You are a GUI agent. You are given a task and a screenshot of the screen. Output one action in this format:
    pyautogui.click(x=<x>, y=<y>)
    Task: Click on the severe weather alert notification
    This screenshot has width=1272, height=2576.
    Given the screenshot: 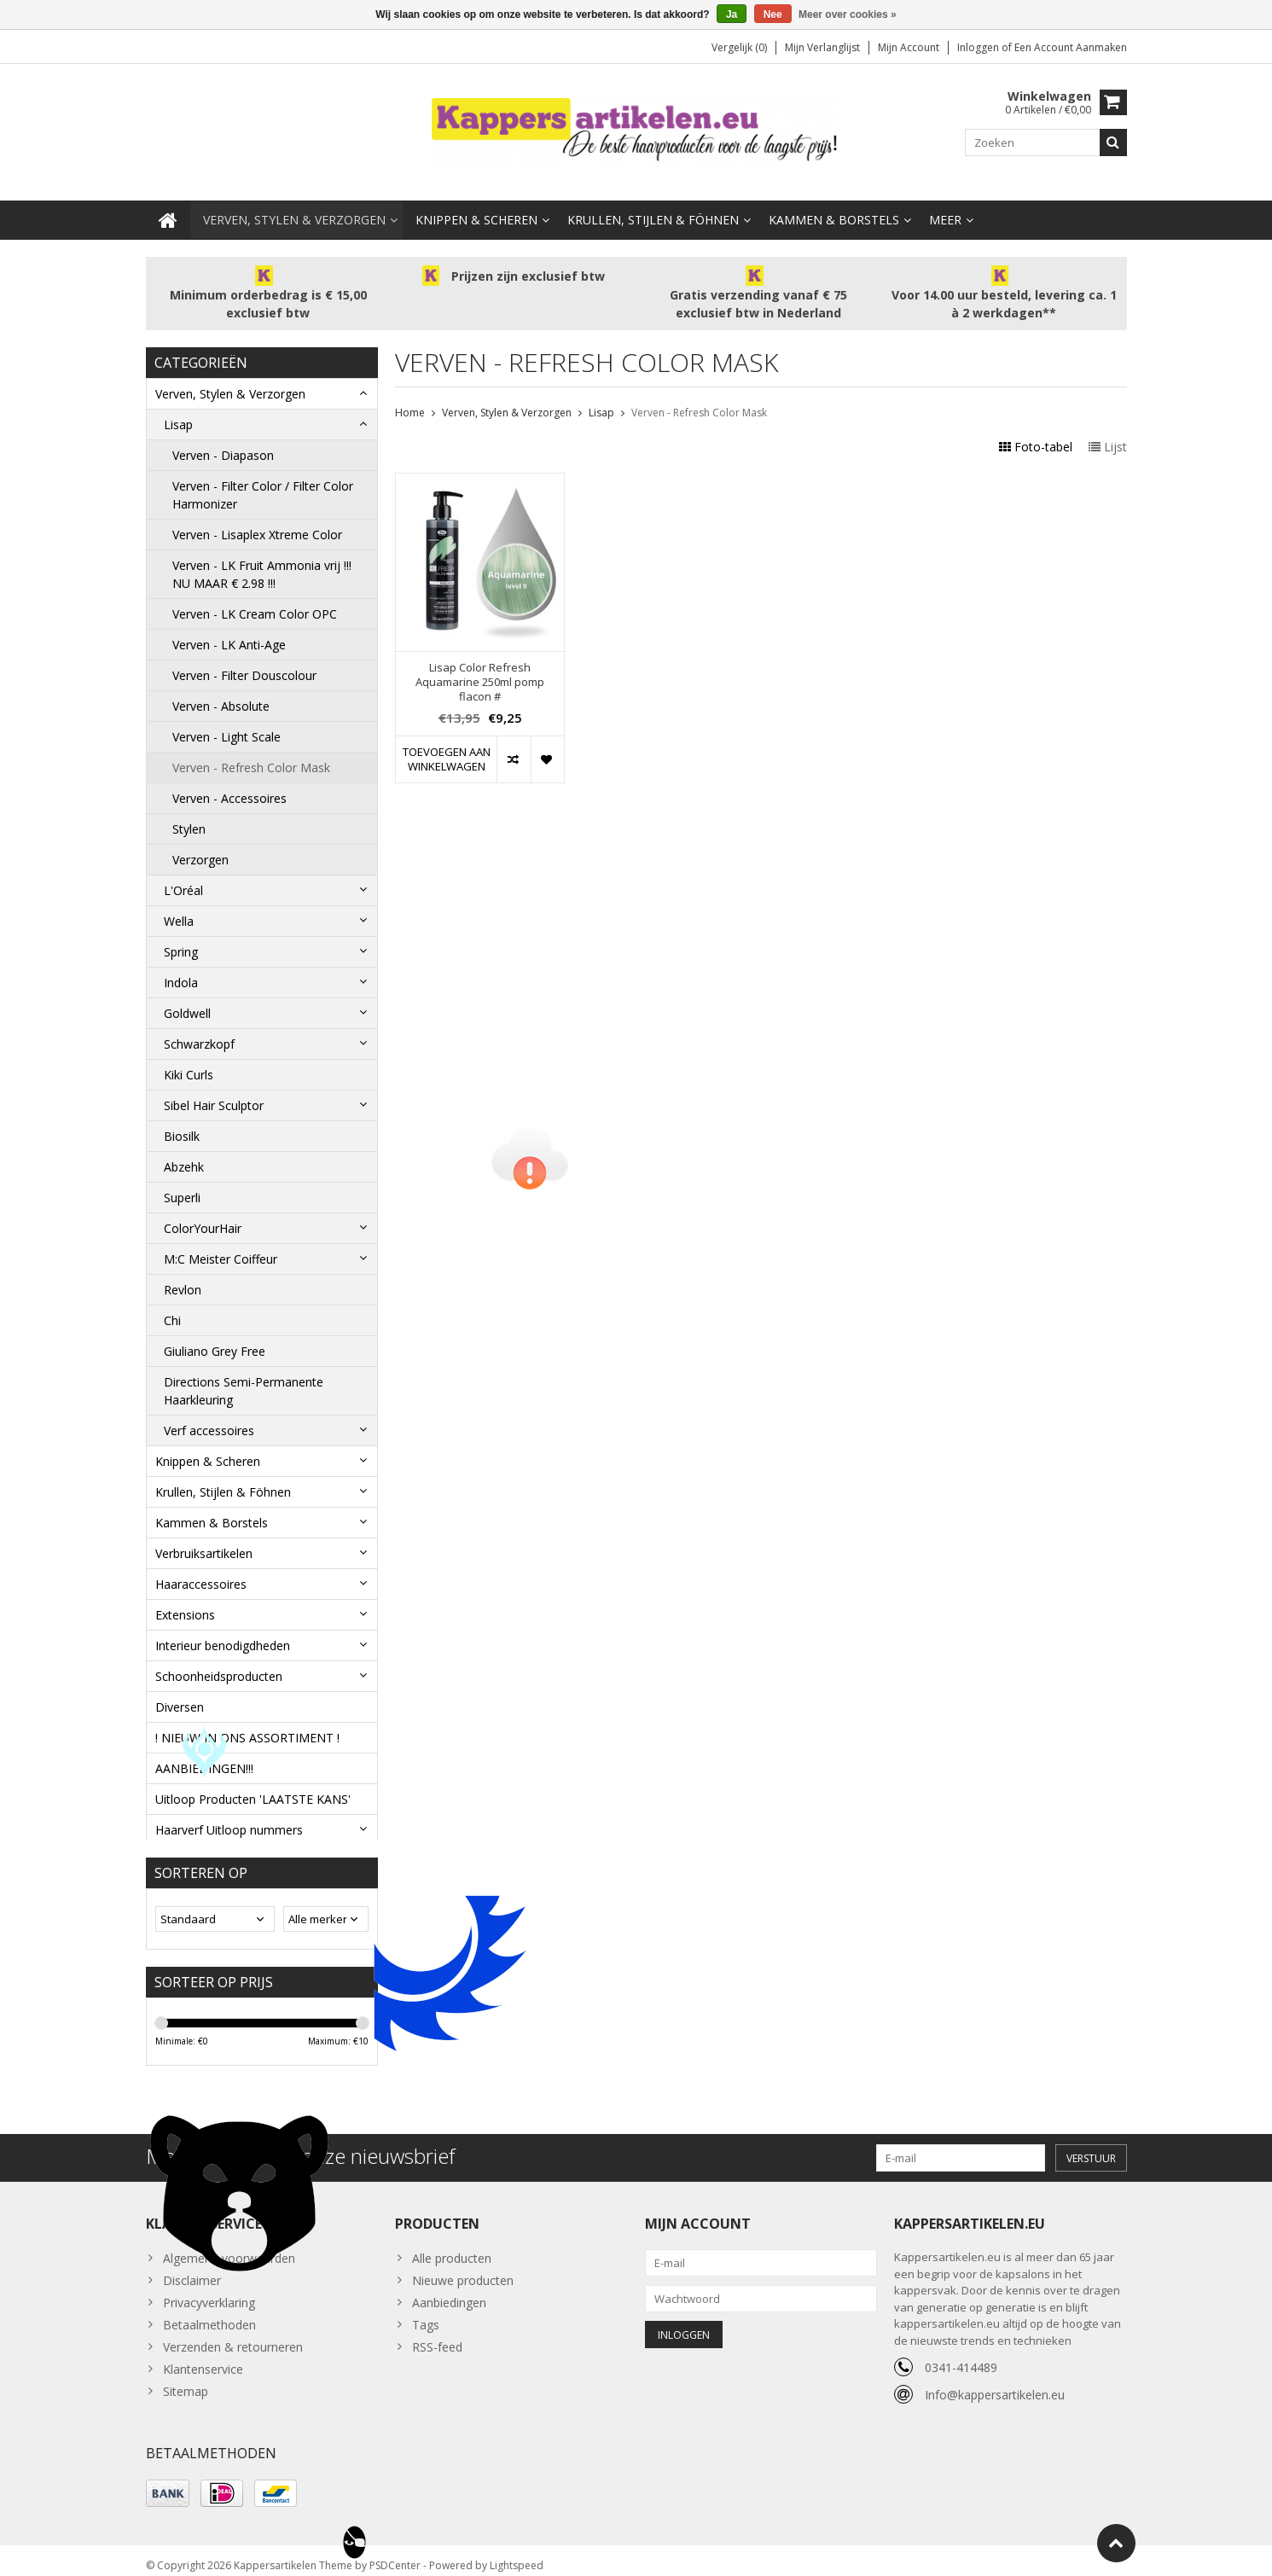 What is the action you would take?
    pyautogui.click(x=530, y=1158)
    